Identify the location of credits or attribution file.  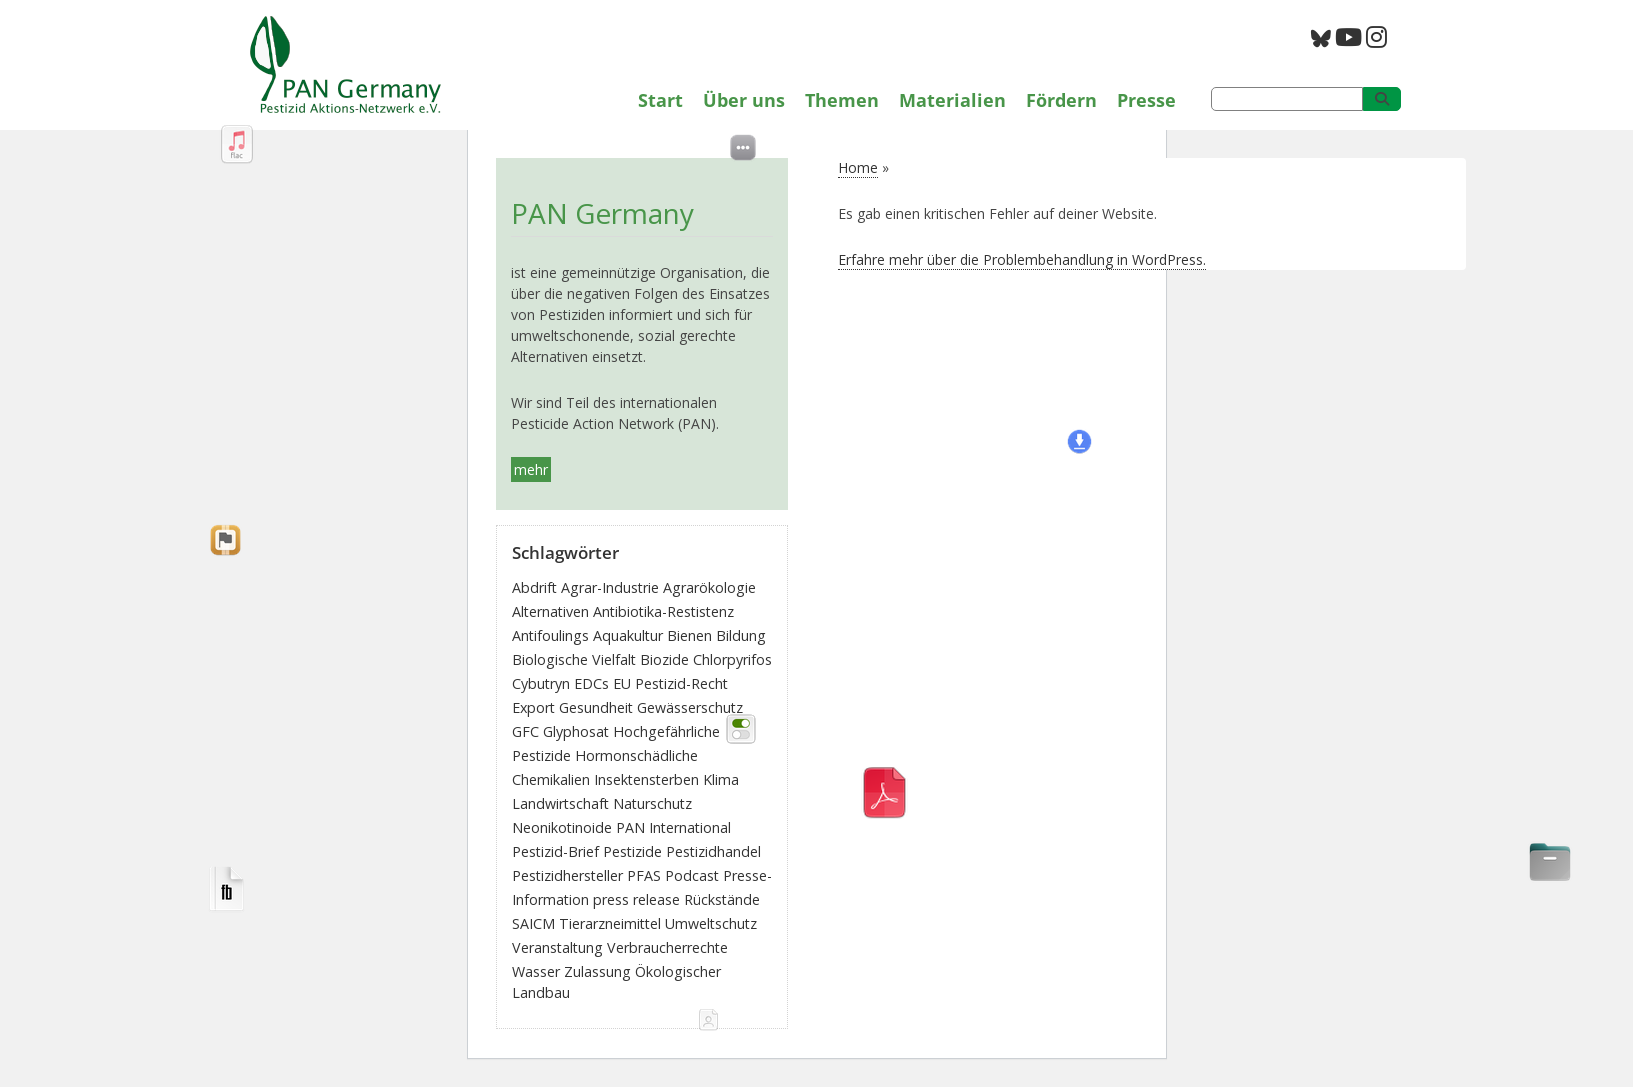
(708, 1019).